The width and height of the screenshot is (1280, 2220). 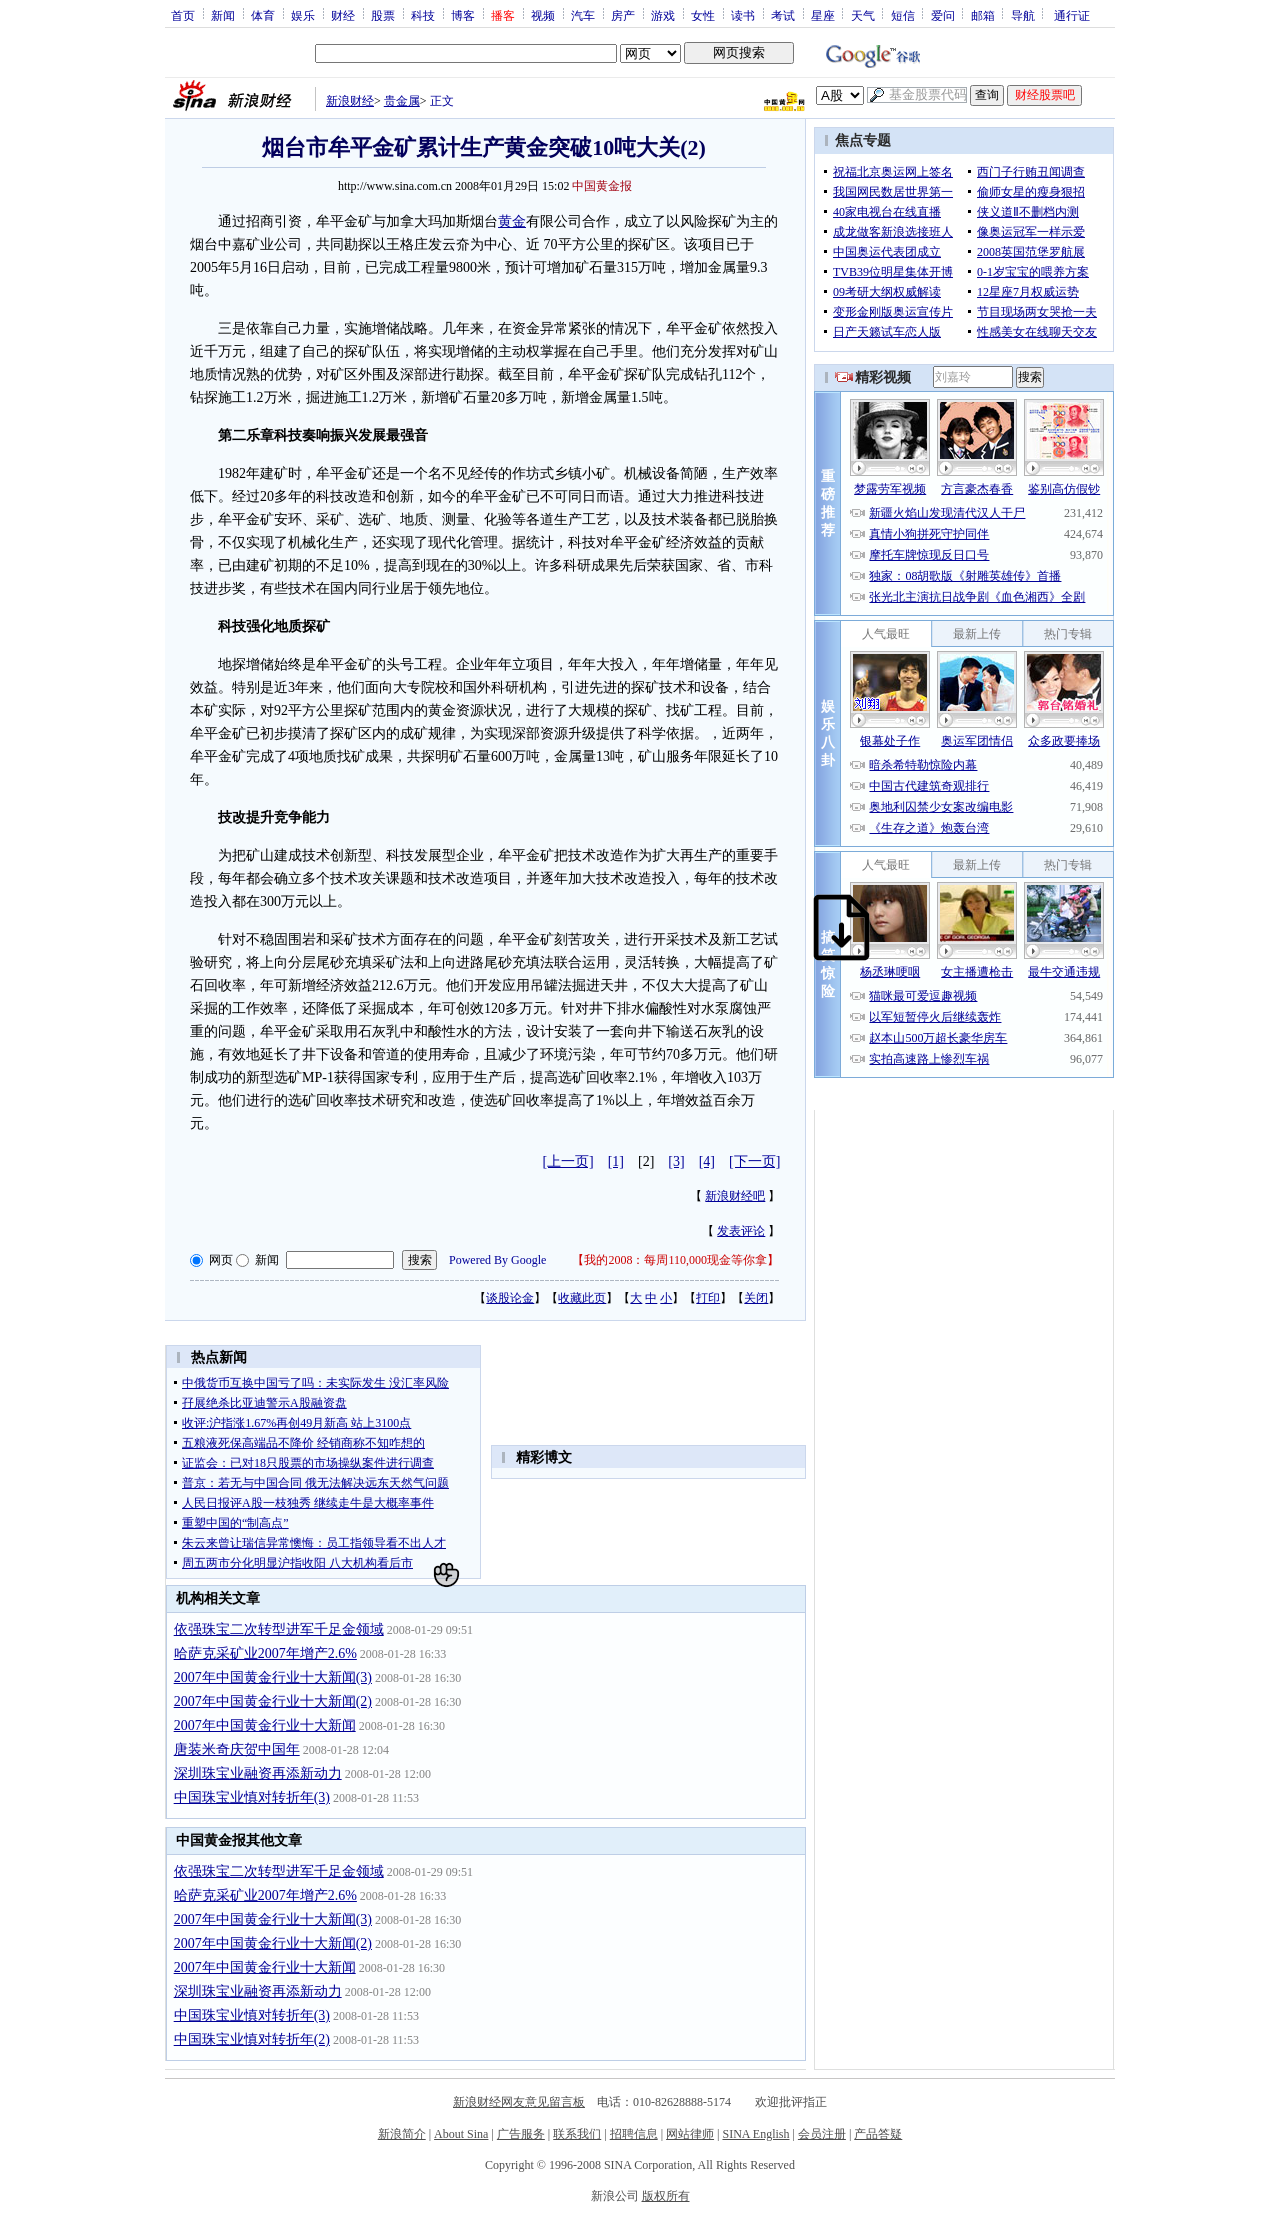 I want to click on indicates solidarity or support action, so click(x=446, y=1574).